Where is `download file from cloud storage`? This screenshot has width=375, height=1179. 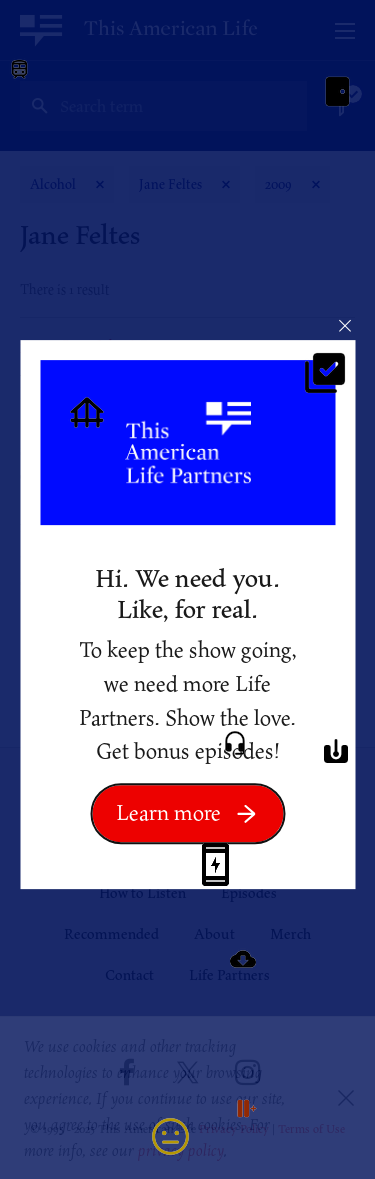 download file from cloud storage is located at coordinates (243, 959).